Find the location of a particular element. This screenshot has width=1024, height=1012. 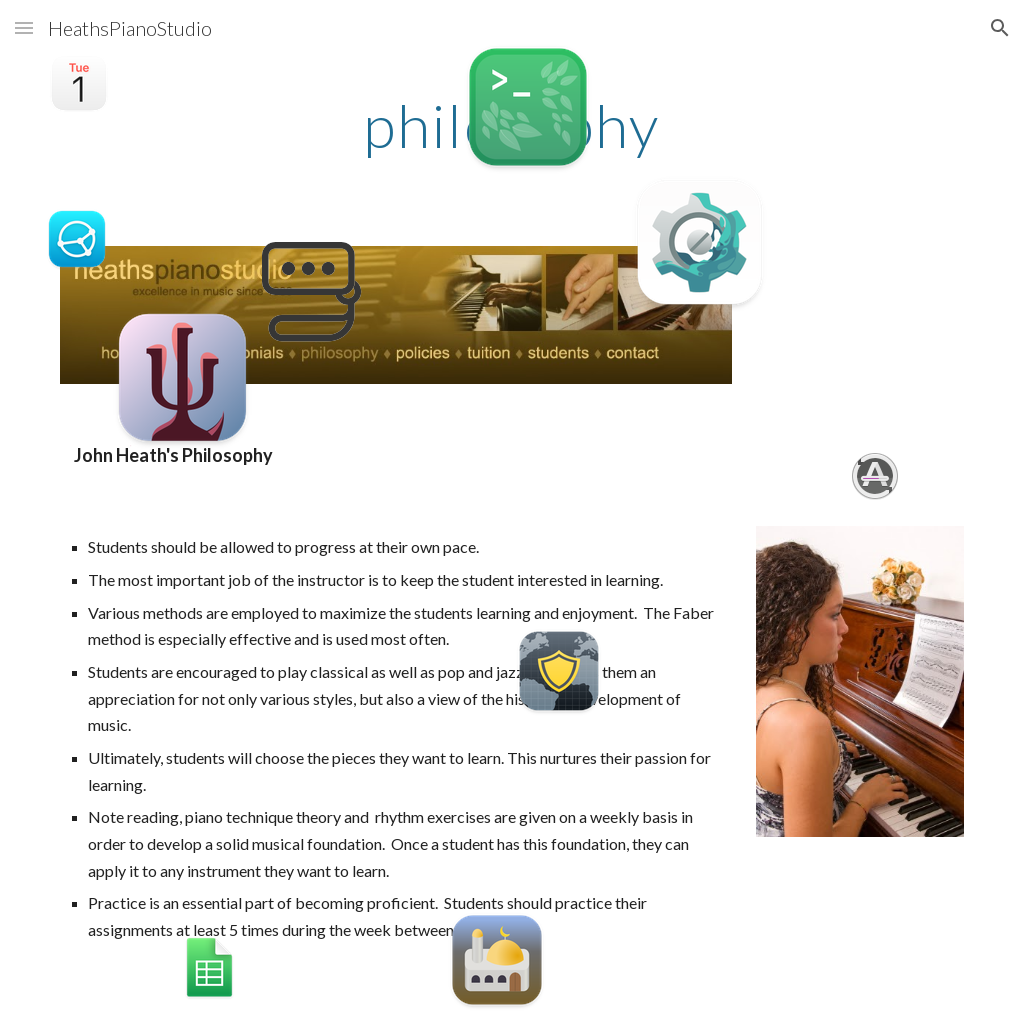

generate a one-time password code is located at coordinates (315, 295).